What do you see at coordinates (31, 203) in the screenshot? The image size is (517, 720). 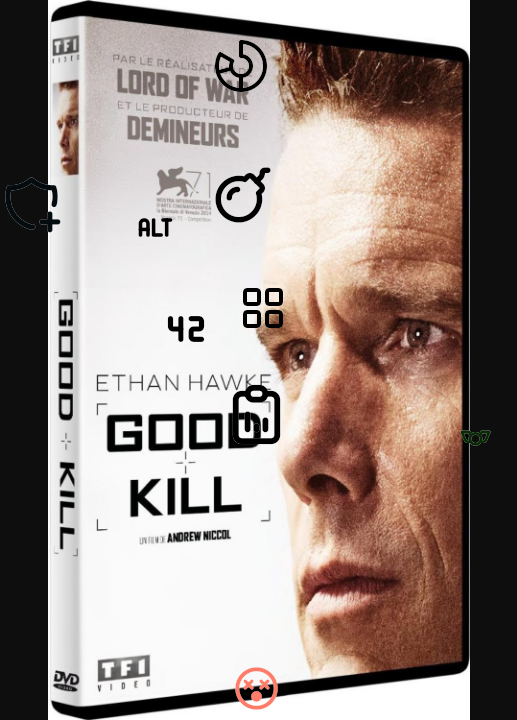 I see `add new security protection` at bounding box center [31, 203].